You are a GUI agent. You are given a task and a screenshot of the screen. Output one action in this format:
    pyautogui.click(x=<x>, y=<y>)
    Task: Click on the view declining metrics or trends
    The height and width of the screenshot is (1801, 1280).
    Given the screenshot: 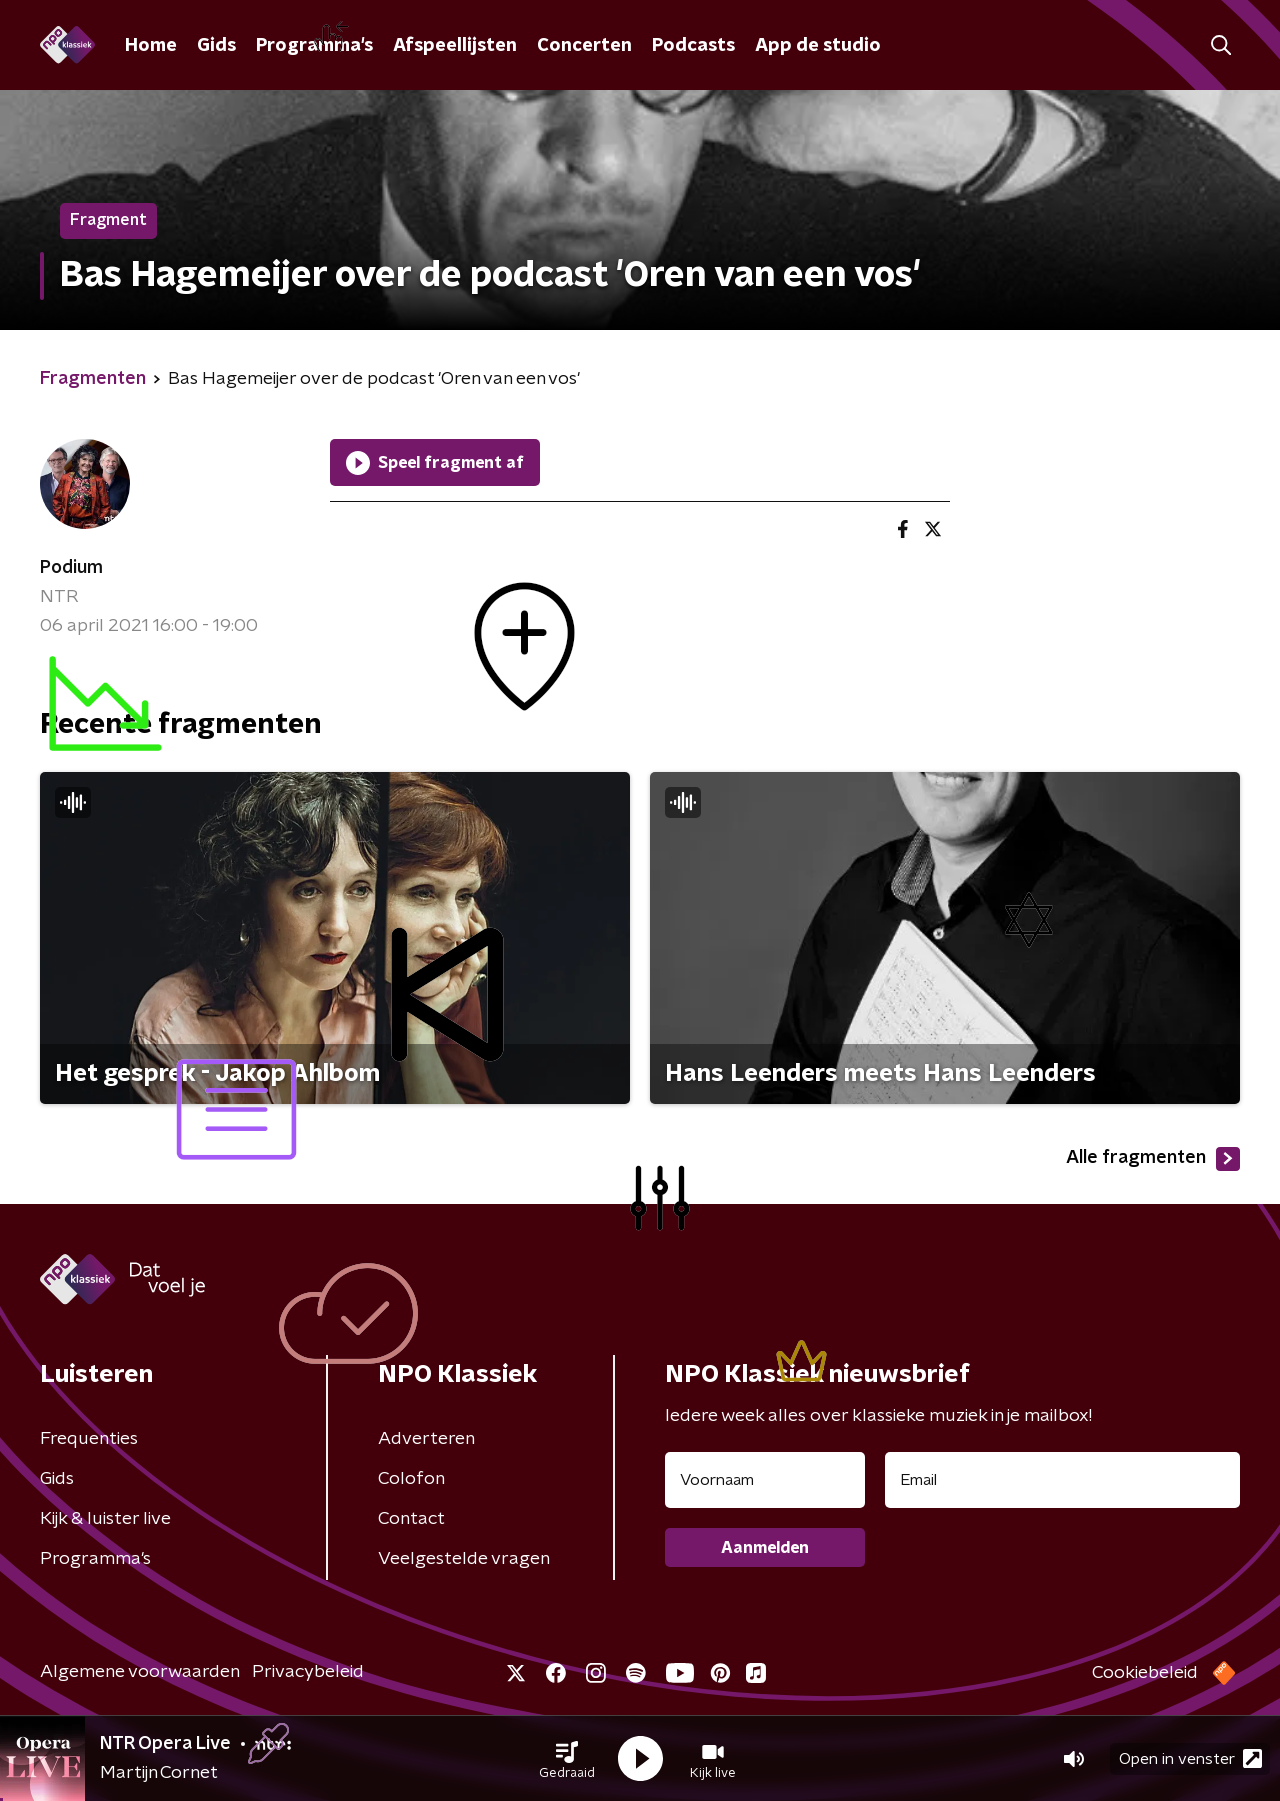 What is the action you would take?
    pyautogui.click(x=105, y=703)
    